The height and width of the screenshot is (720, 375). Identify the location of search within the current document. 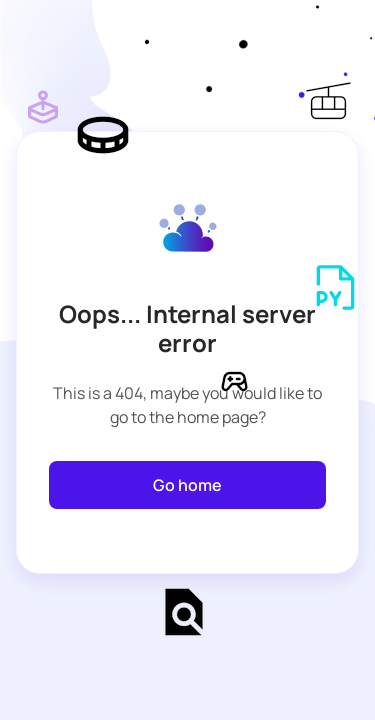
(184, 612).